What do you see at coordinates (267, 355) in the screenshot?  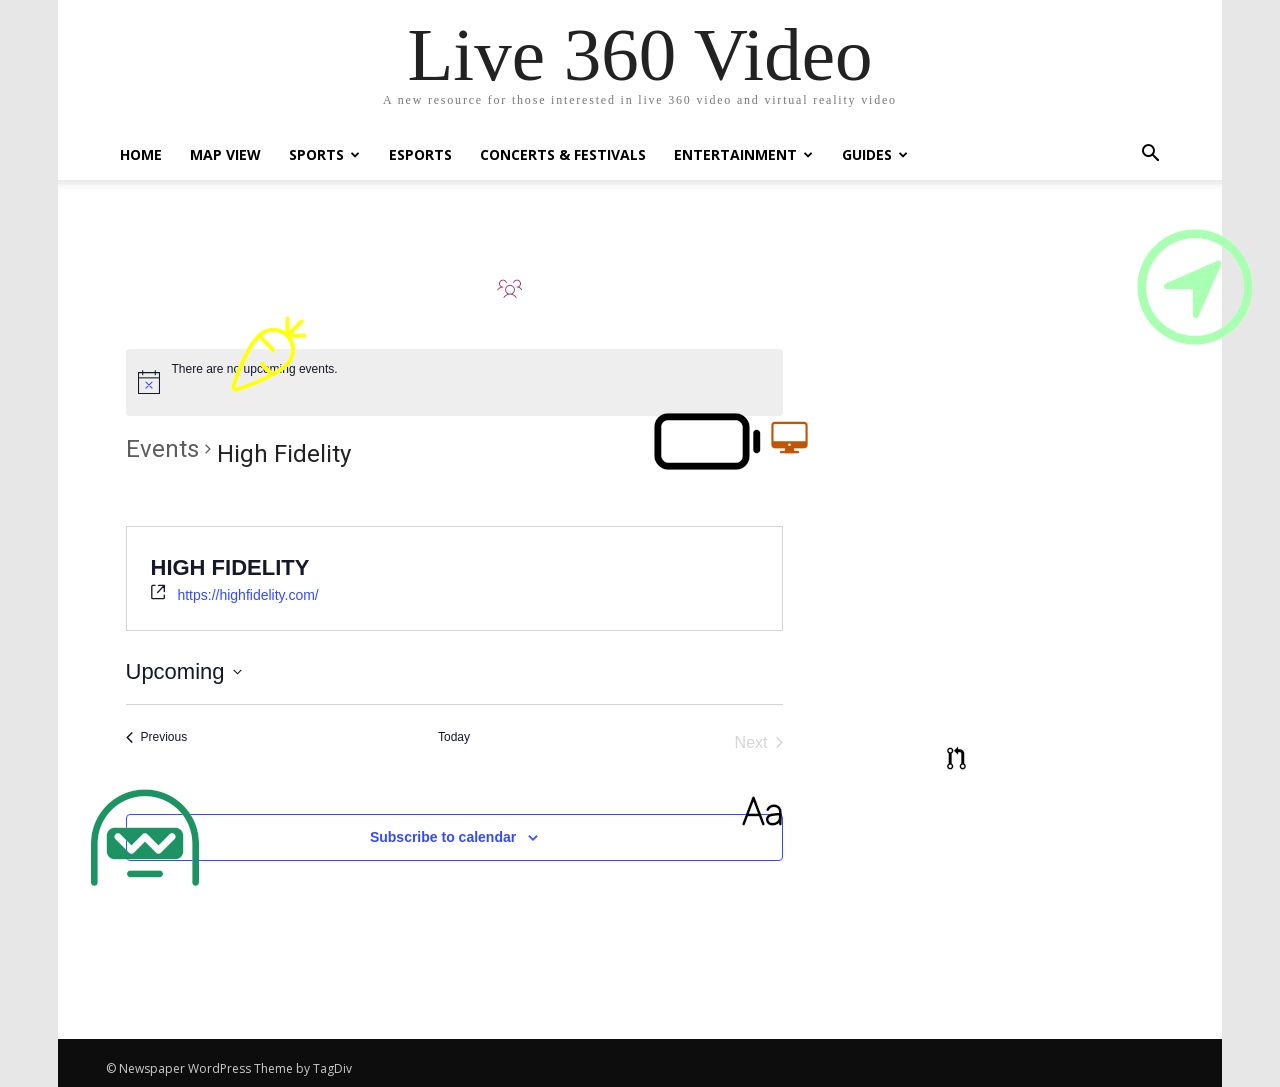 I see `browse vegetable or produce category` at bounding box center [267, 355].